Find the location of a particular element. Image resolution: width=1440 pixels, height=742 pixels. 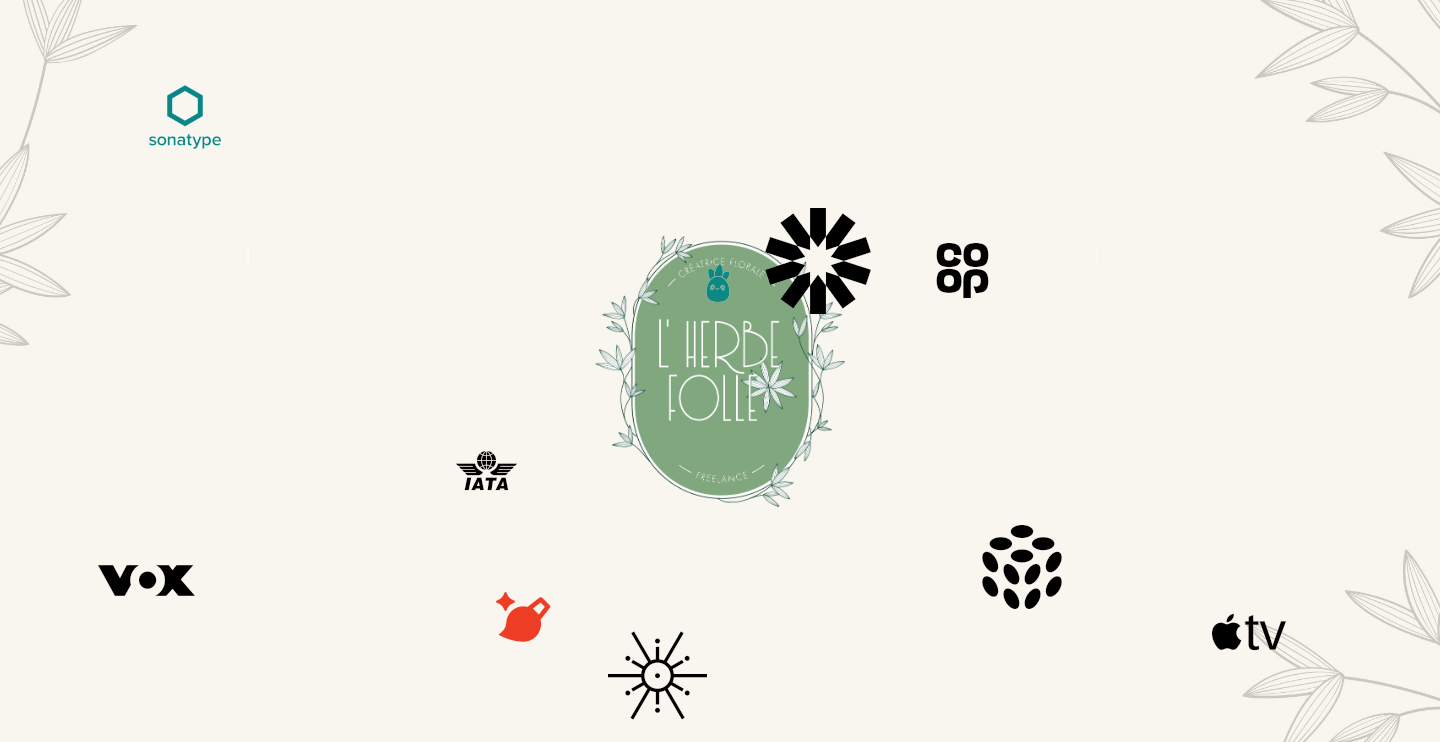

pinia state management library logo is located at coordinates (718, 283).